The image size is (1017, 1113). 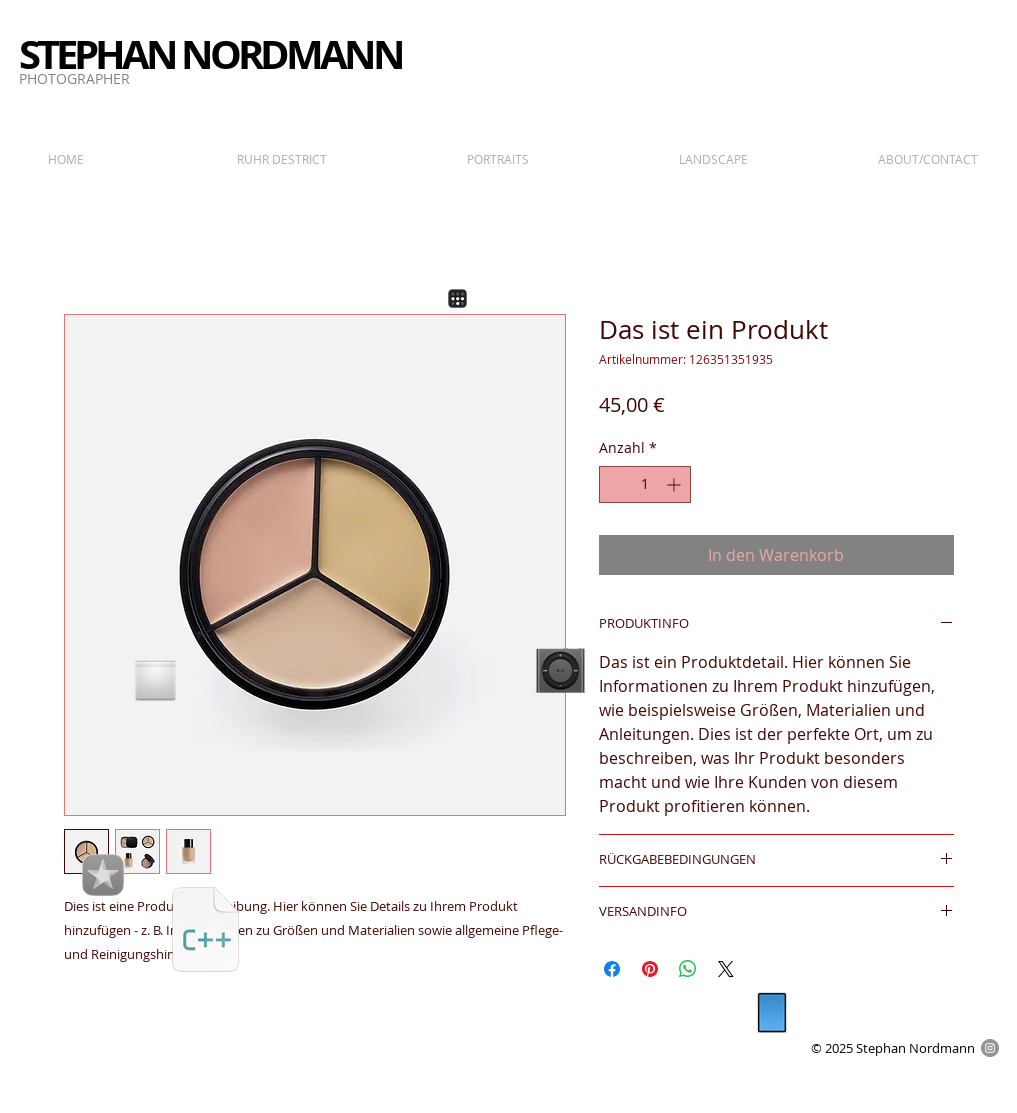 What do you see at coordinates (103, 875) in the screenshot?
I see `open the iTunes Store app` at bounding box center [103, 875].